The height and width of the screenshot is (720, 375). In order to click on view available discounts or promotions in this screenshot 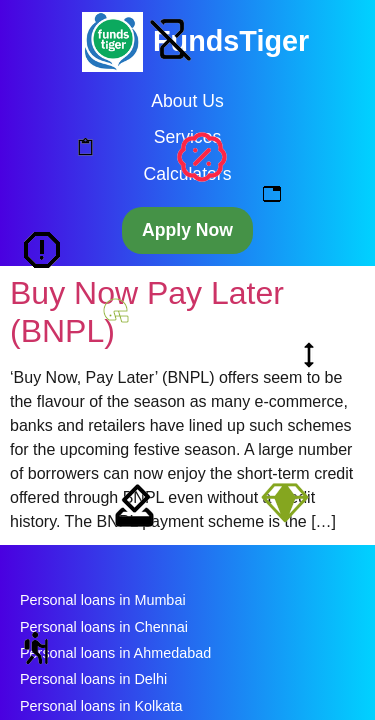, I will do `click(202, 157)`.